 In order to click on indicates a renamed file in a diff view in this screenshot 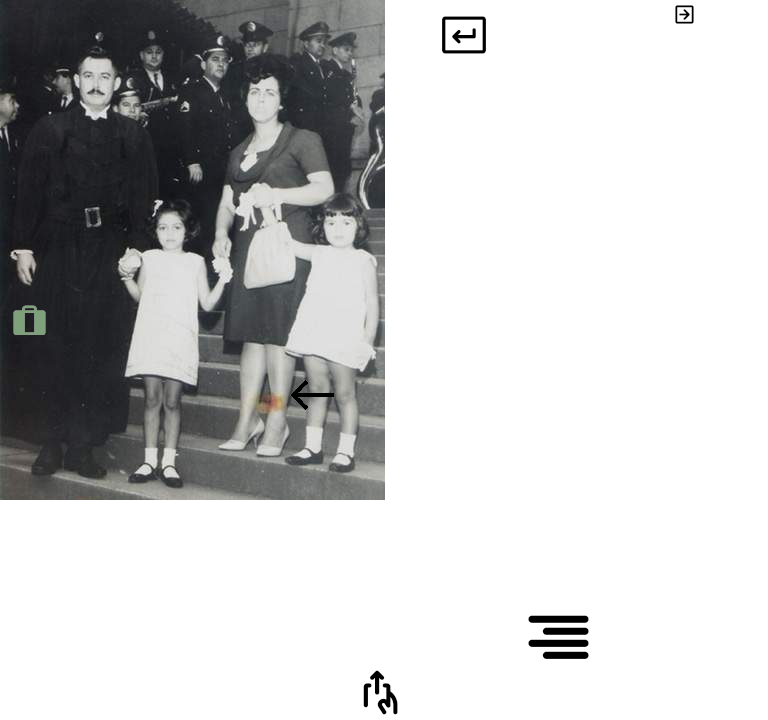, I will do `click(684, 14)`.